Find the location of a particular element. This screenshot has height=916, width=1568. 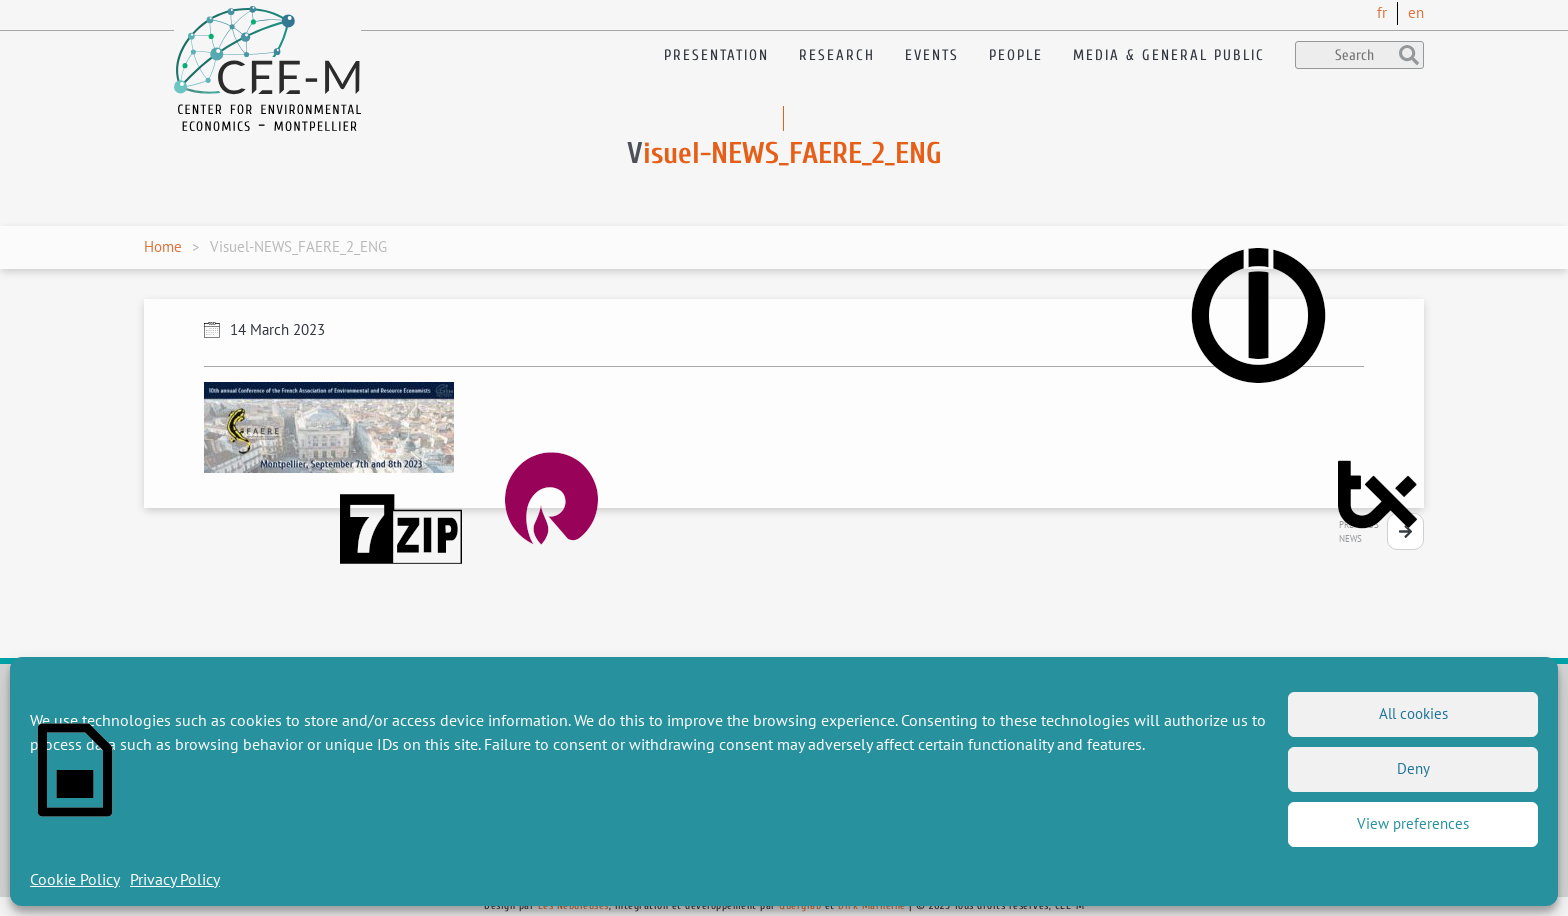

manage sim card settings is located at coordinates (75, 770).